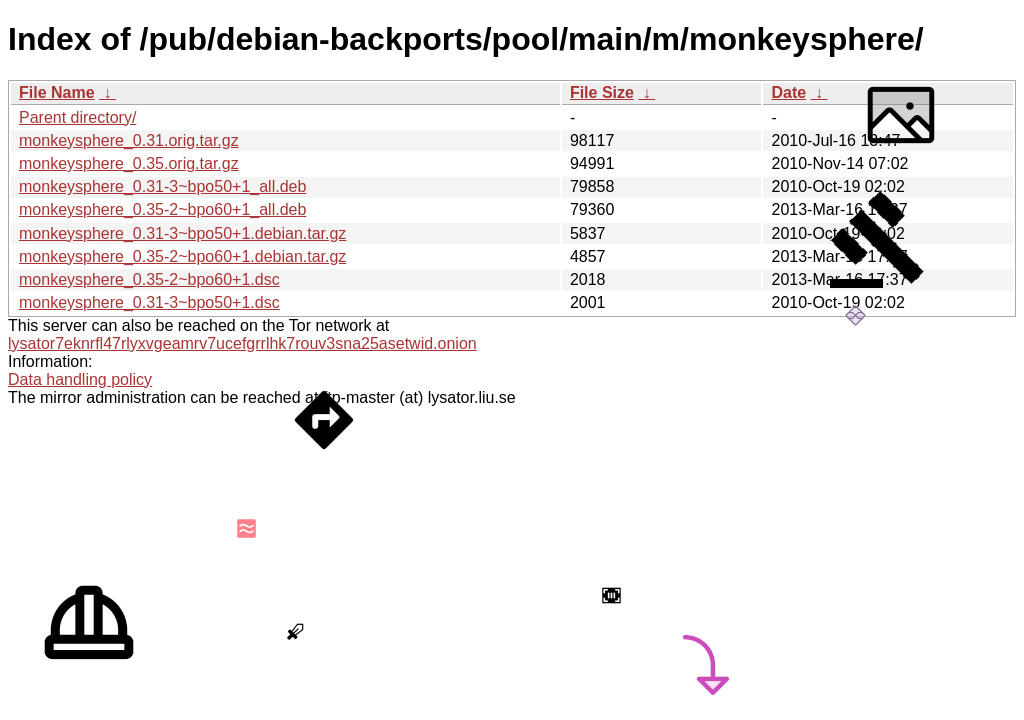 The width and height of the screenshot is (1024, 720). What do you see at coordinates (89, 627) in the screenshot?
I see `access construction or work site settings` at bounding box center [89, 627].